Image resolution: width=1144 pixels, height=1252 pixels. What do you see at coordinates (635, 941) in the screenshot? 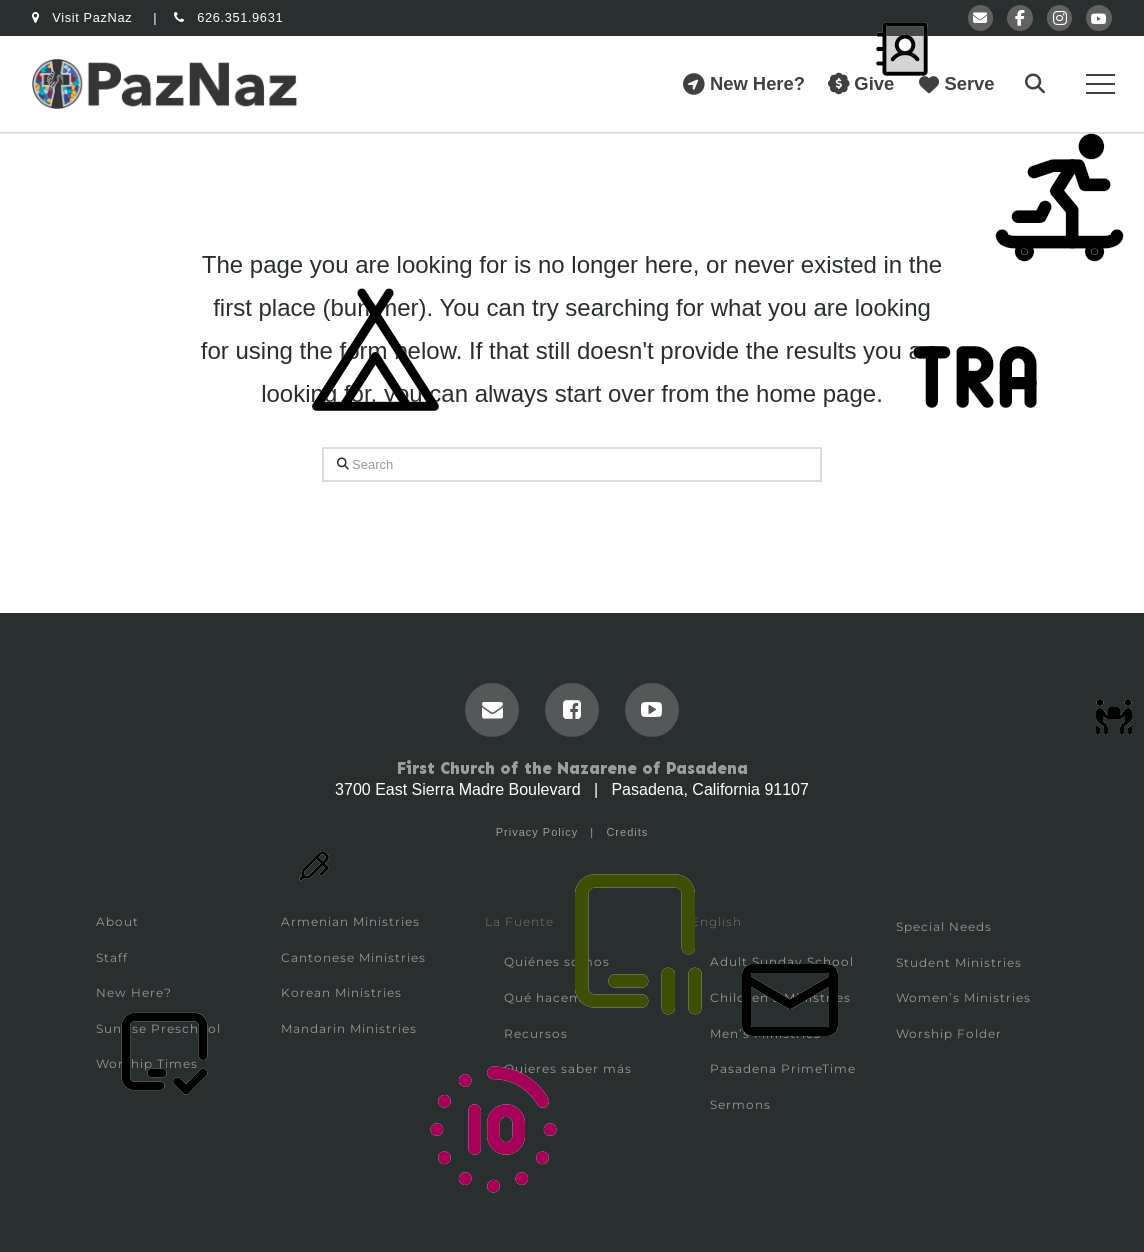
I see `pause media playback on iPad` at bounding box center [635, 941].